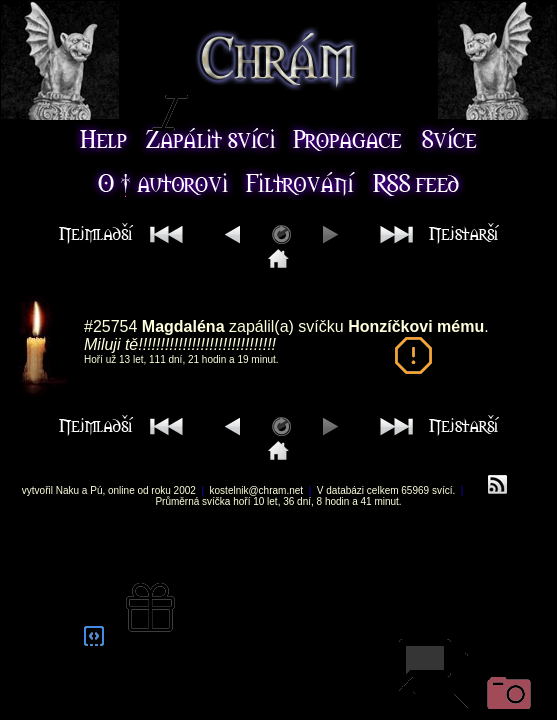  What do you see at coordinates (433, 673) in the screenshot?
I see `open messages or chat` at bounding box center [433, 673].